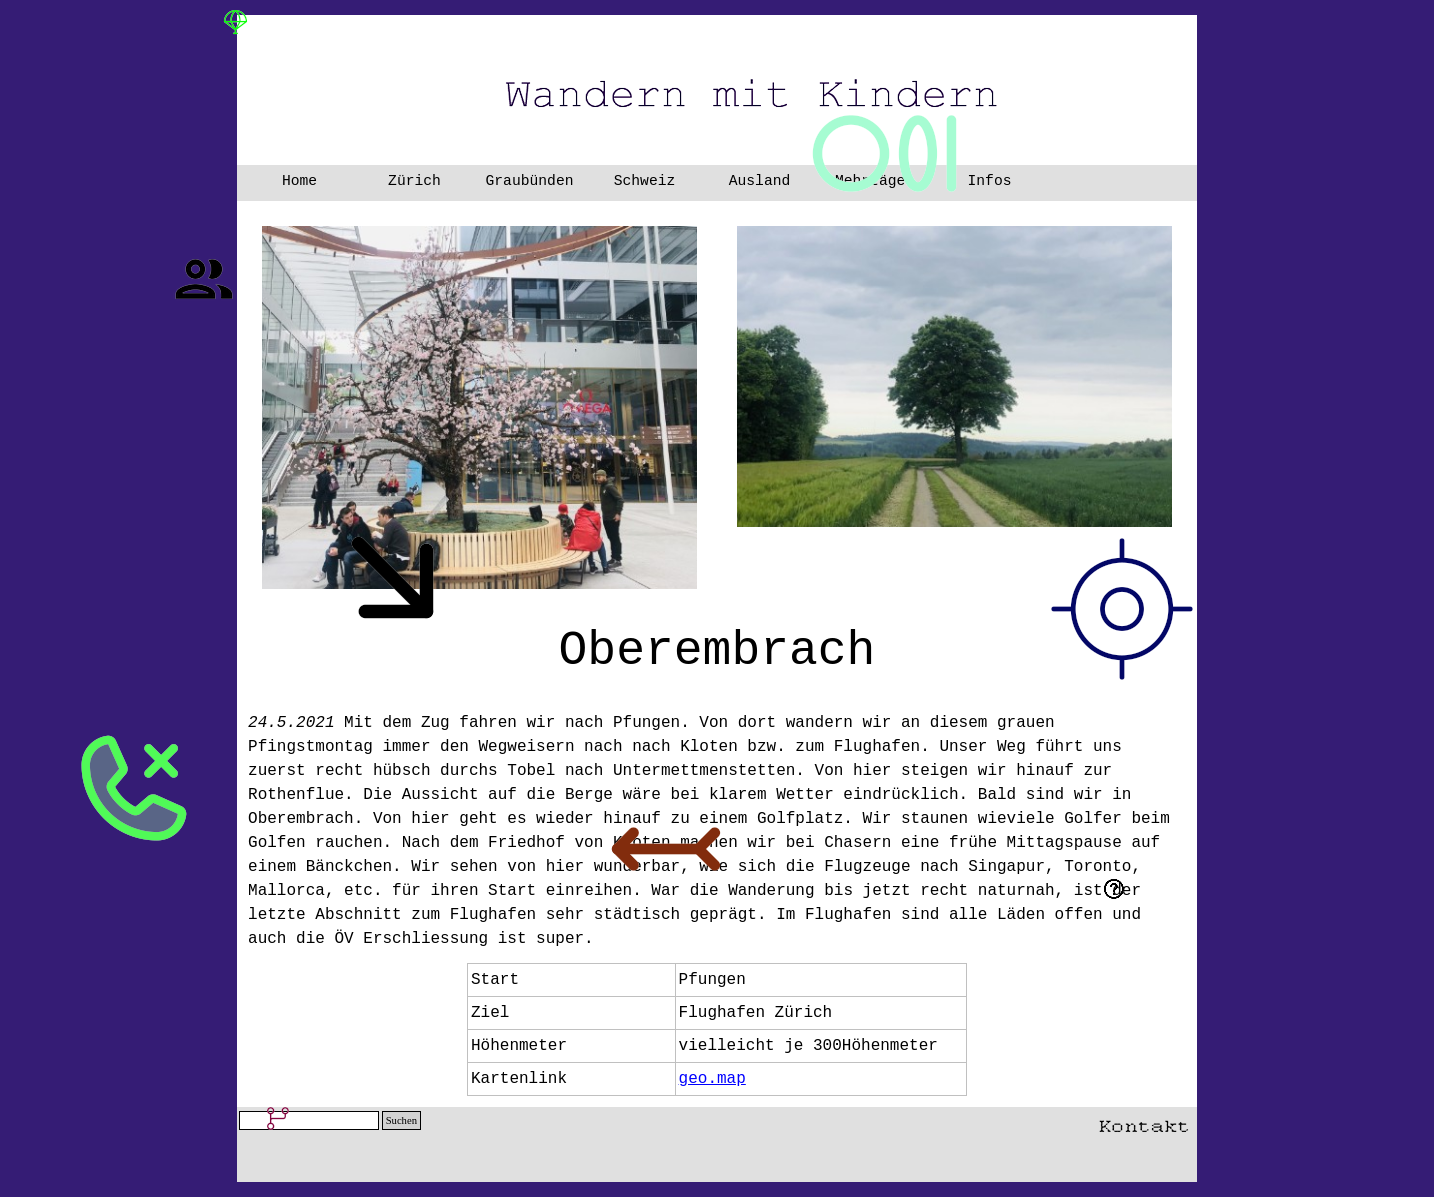 The height and width of the screenshot is (1197, 1434). I want to click on navigate to the next item diagonally, so click(392, 577).